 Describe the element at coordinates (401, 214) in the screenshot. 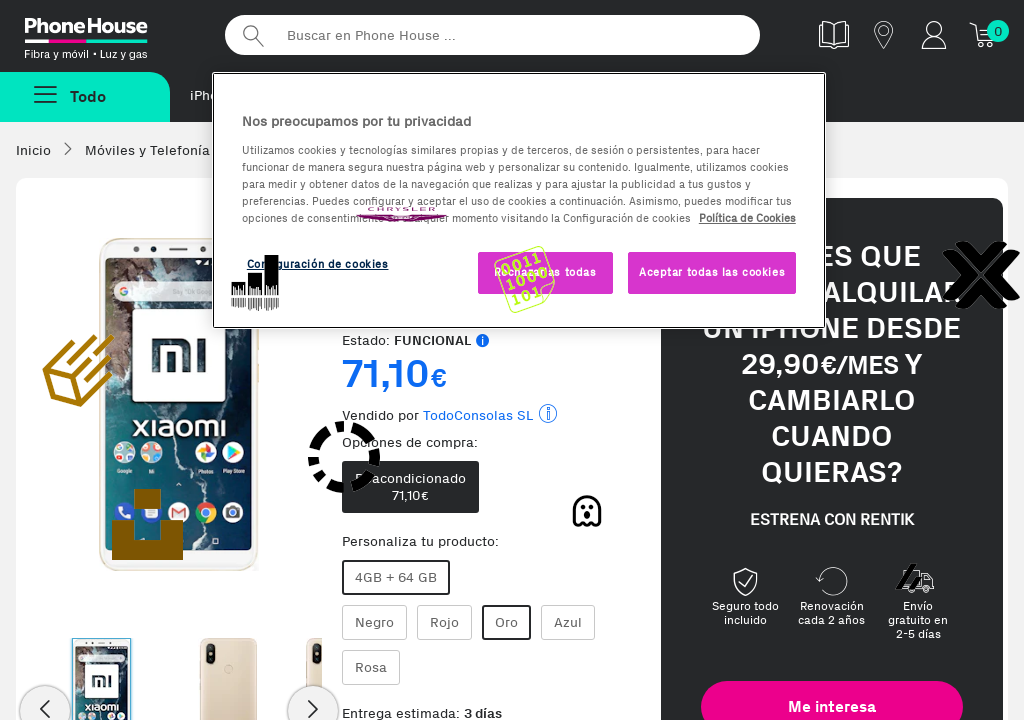

I see `chrysler brand logo` at that location.